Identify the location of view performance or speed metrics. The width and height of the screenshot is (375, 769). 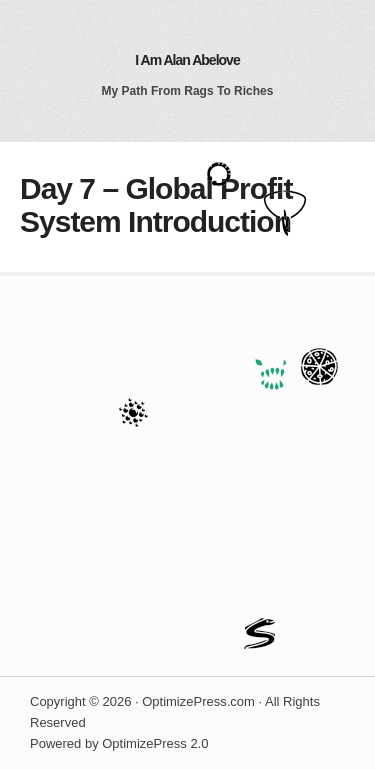
(219, 174).